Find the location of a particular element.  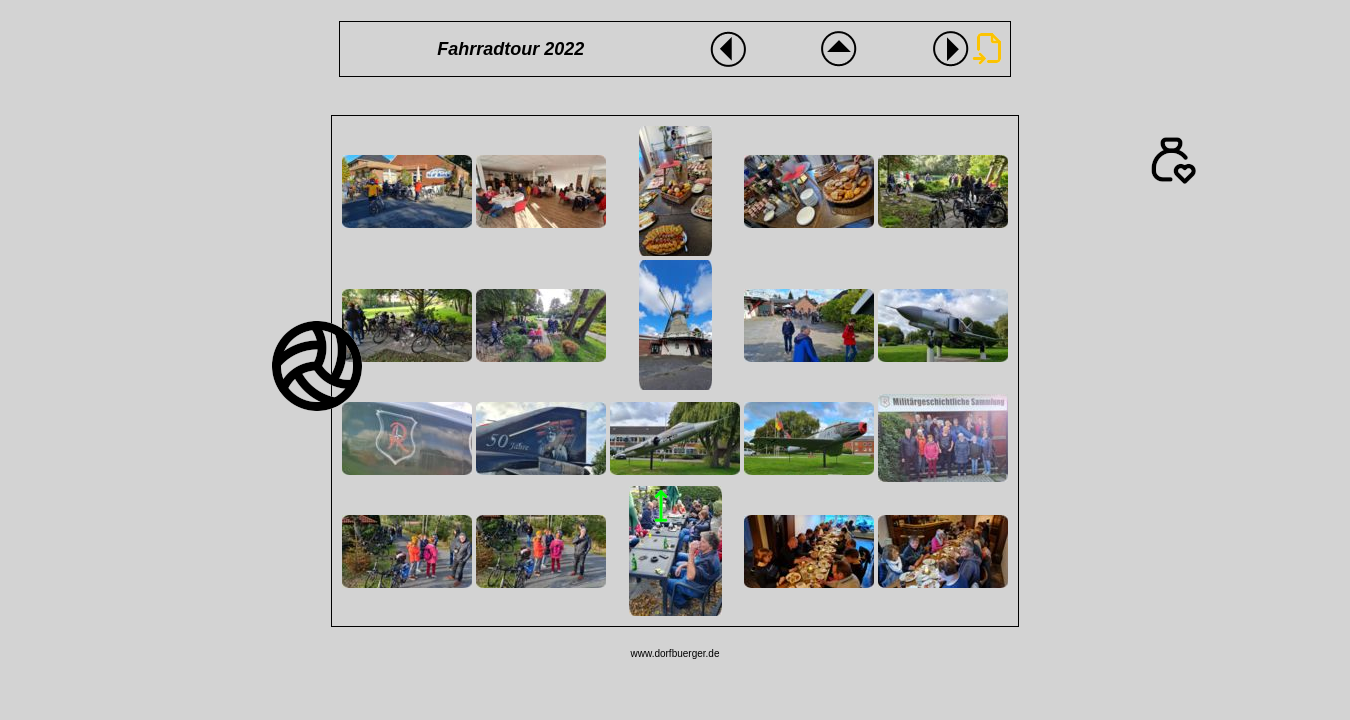

move item to top of list is located at coordinates (661, 506).